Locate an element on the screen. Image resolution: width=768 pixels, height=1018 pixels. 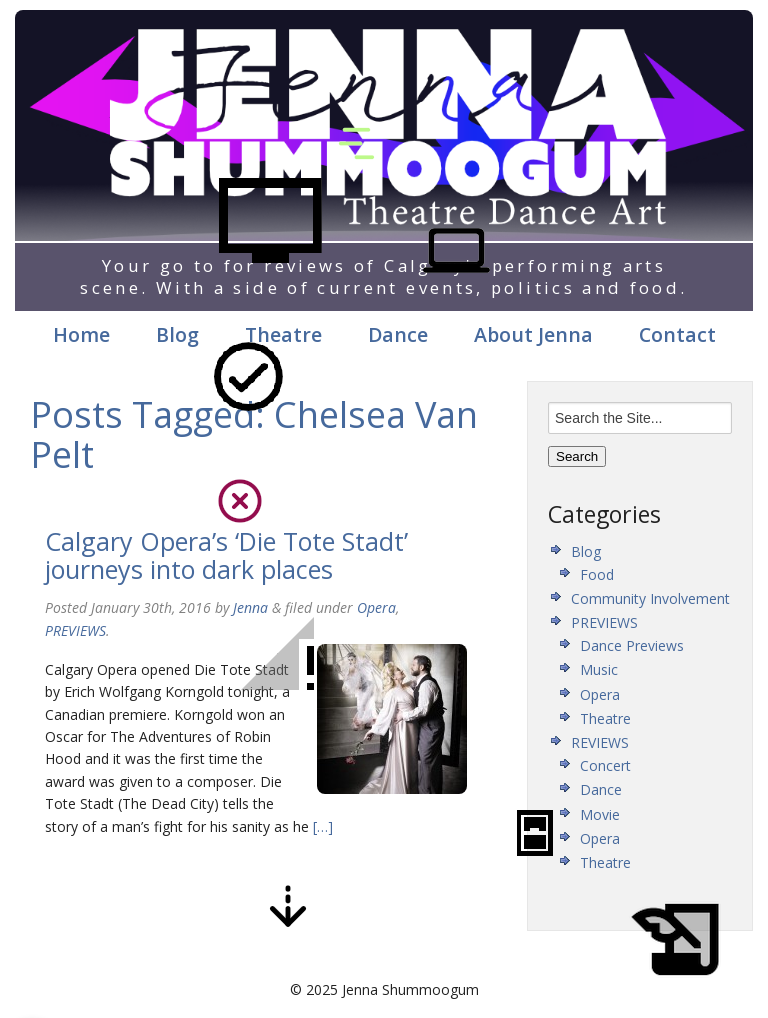
access desktop or computer settings is located at coordinates (456, 250).